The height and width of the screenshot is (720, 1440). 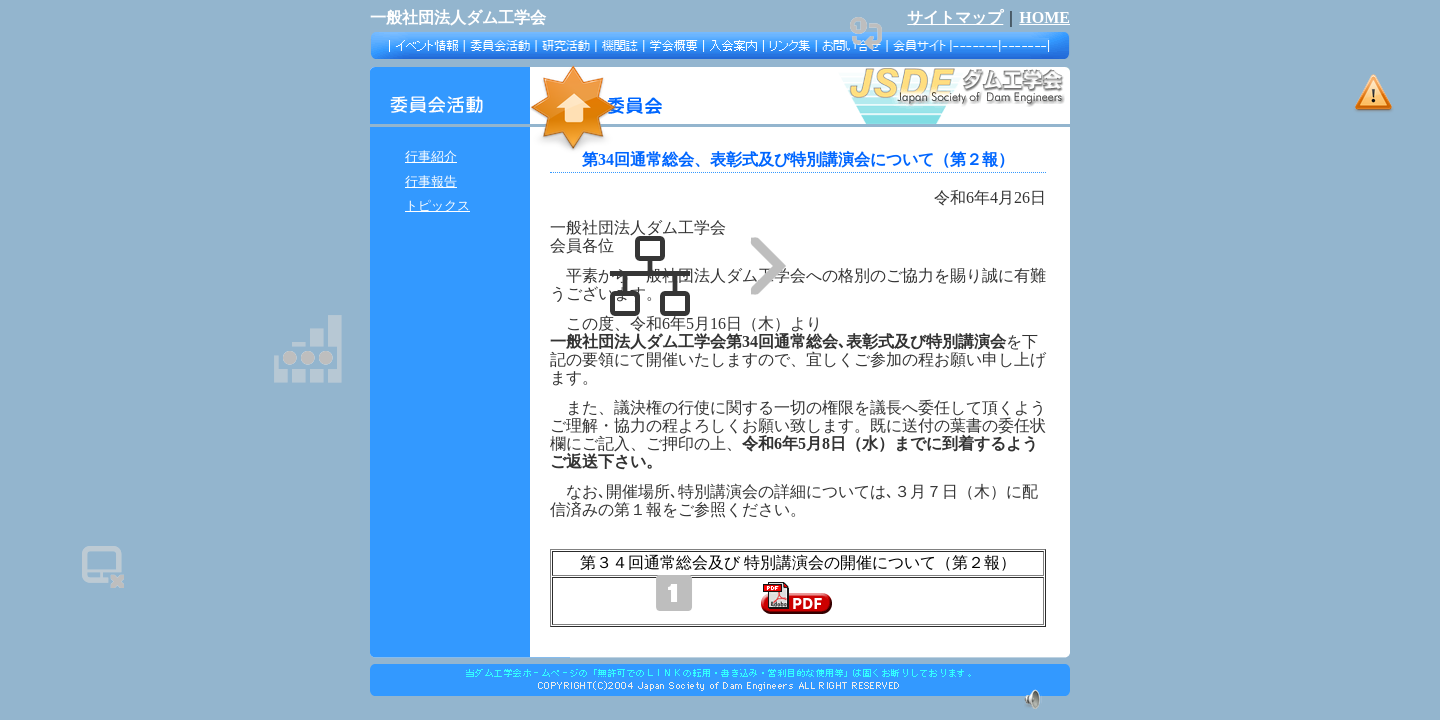 What do you see at coordinates (1034, 699) in the screenshot?
I see `indicates audio is set to low volume` at bounding box center [1034, 699].